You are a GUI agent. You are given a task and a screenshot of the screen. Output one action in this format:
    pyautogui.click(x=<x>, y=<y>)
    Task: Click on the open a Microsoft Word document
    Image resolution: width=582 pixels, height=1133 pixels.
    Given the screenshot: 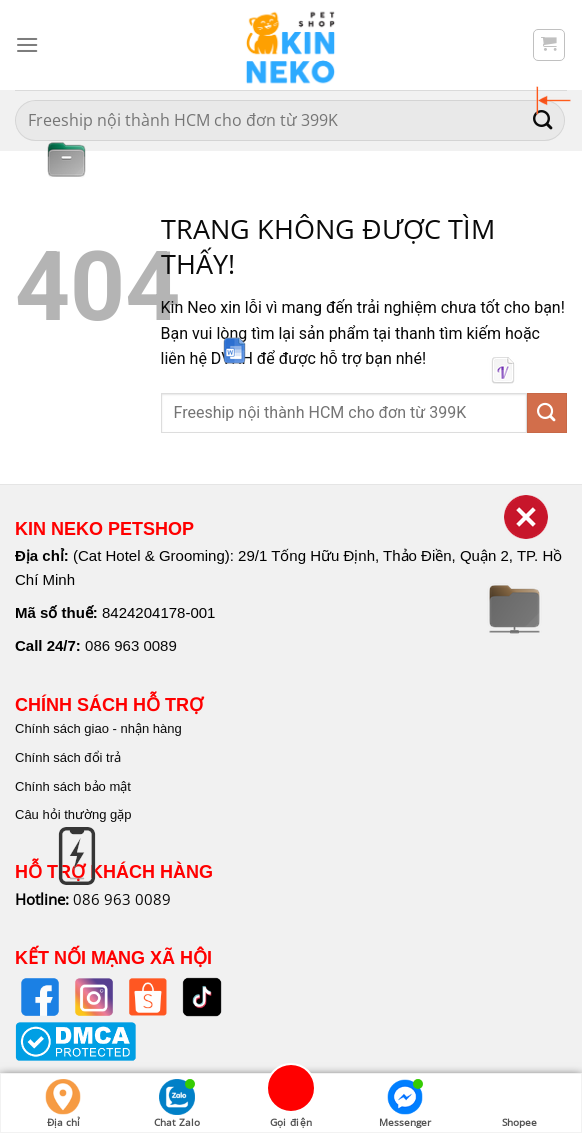 What is the action you would take?
    pyautogui.click(x=234, y=350)
    